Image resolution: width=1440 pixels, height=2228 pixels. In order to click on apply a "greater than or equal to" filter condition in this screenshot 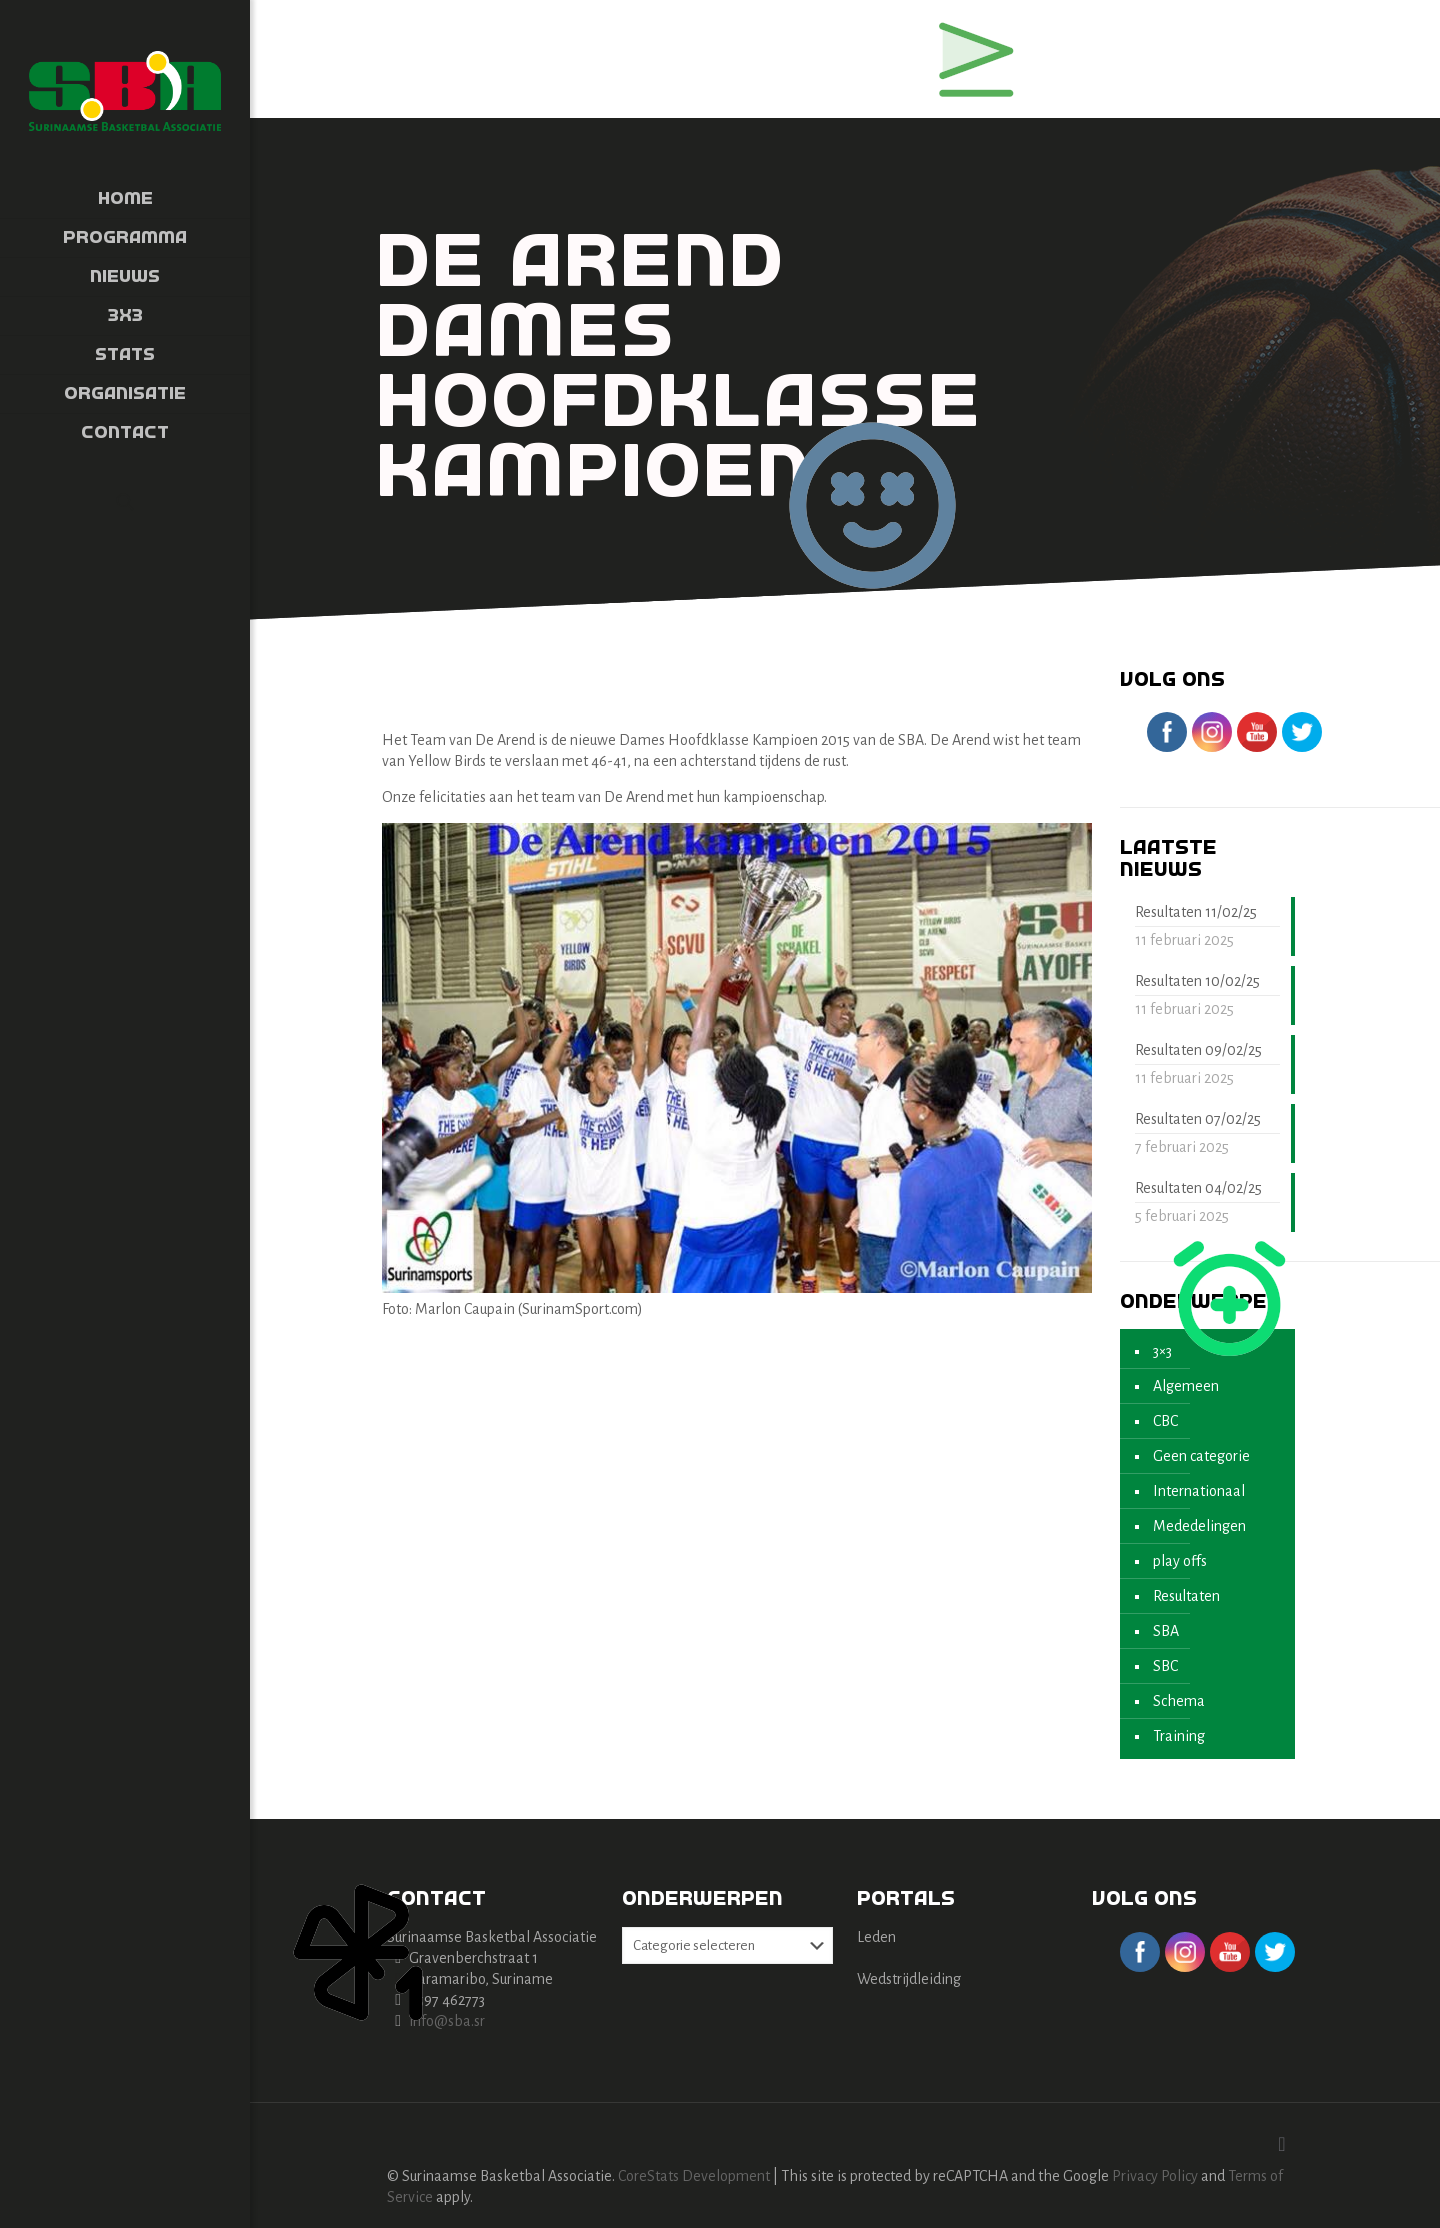, I will do `click(974, 61)`.